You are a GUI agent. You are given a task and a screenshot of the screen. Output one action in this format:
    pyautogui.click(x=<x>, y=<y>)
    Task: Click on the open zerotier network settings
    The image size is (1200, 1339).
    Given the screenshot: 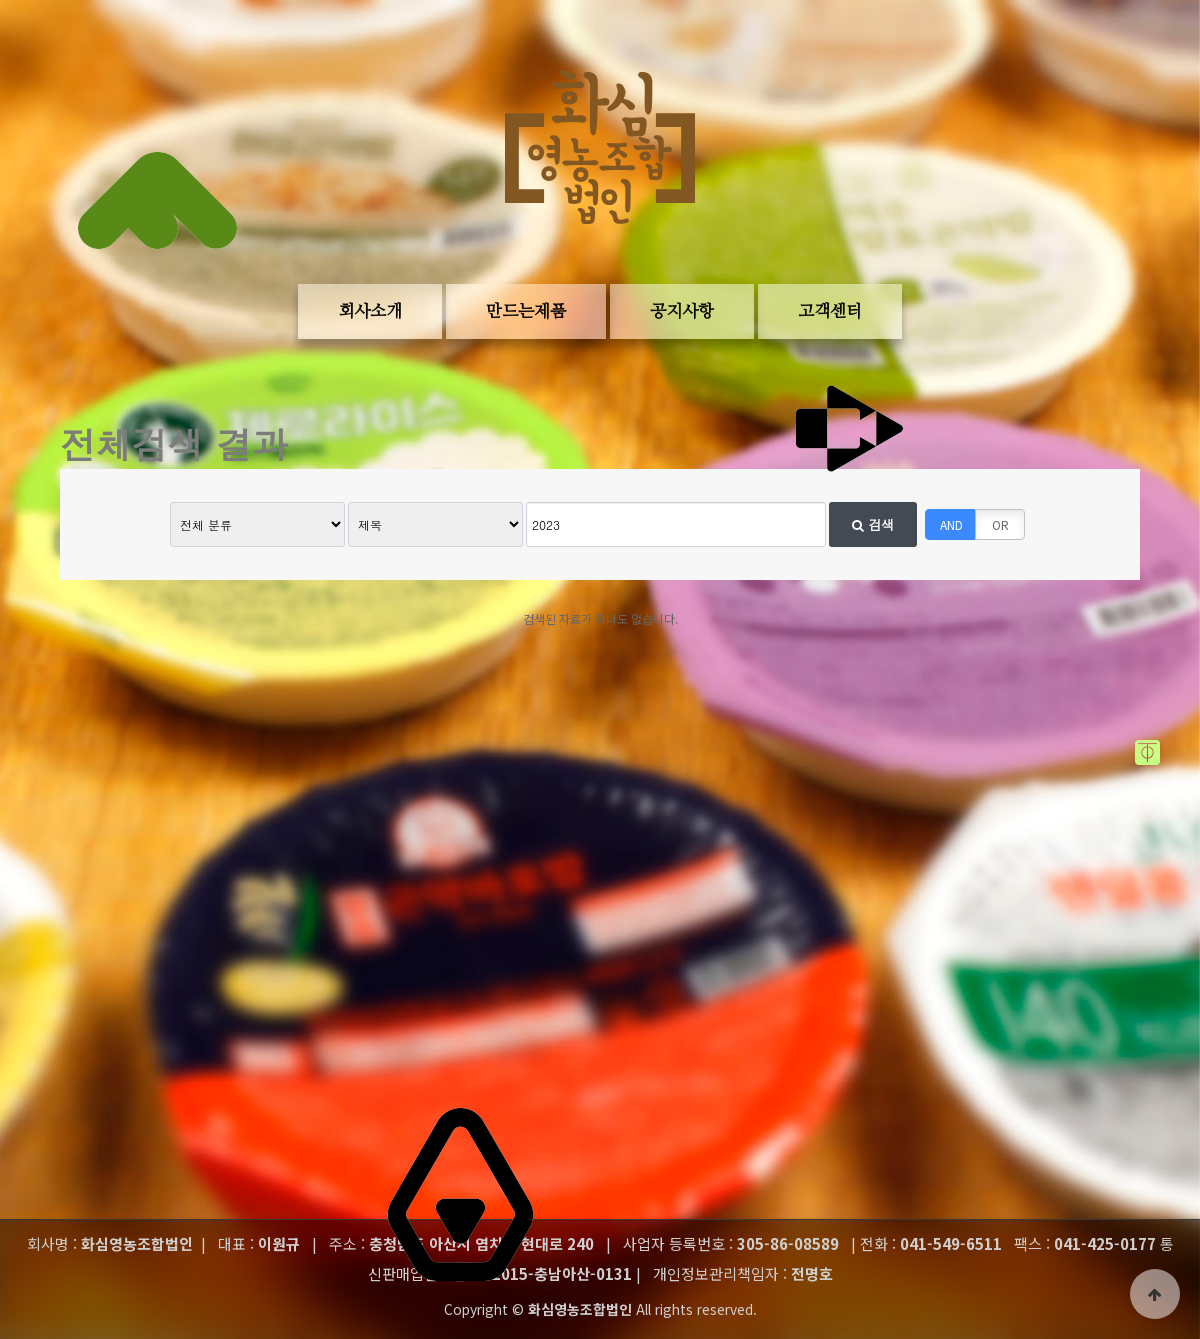 What is the action you would take?
    pyautogui.click(x=1147, y=752)
    